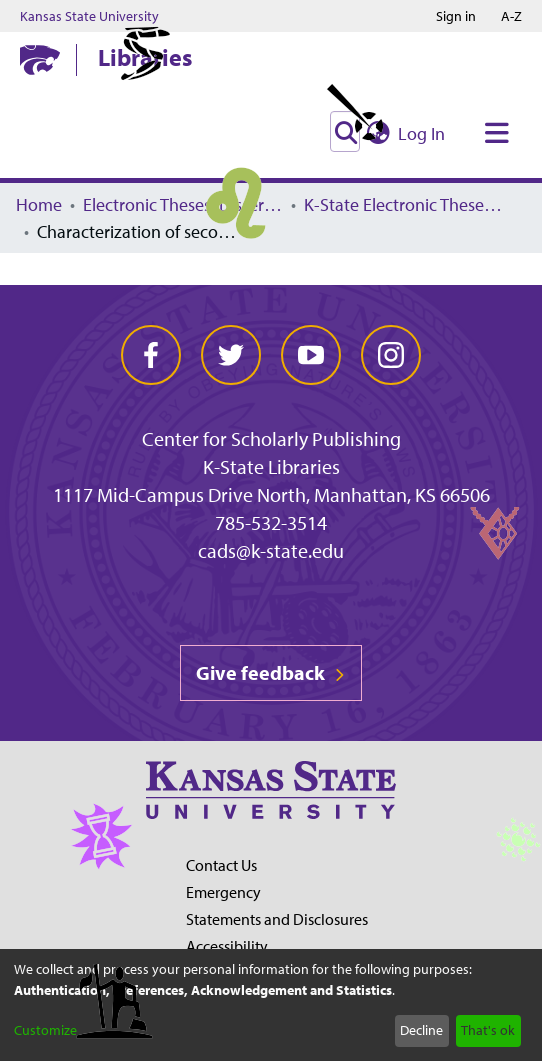  What do you see at coordinates (114, 1001) in the screenshot?
I see `indicates conquest or victory achievement` at bounding box center [114, 1001].